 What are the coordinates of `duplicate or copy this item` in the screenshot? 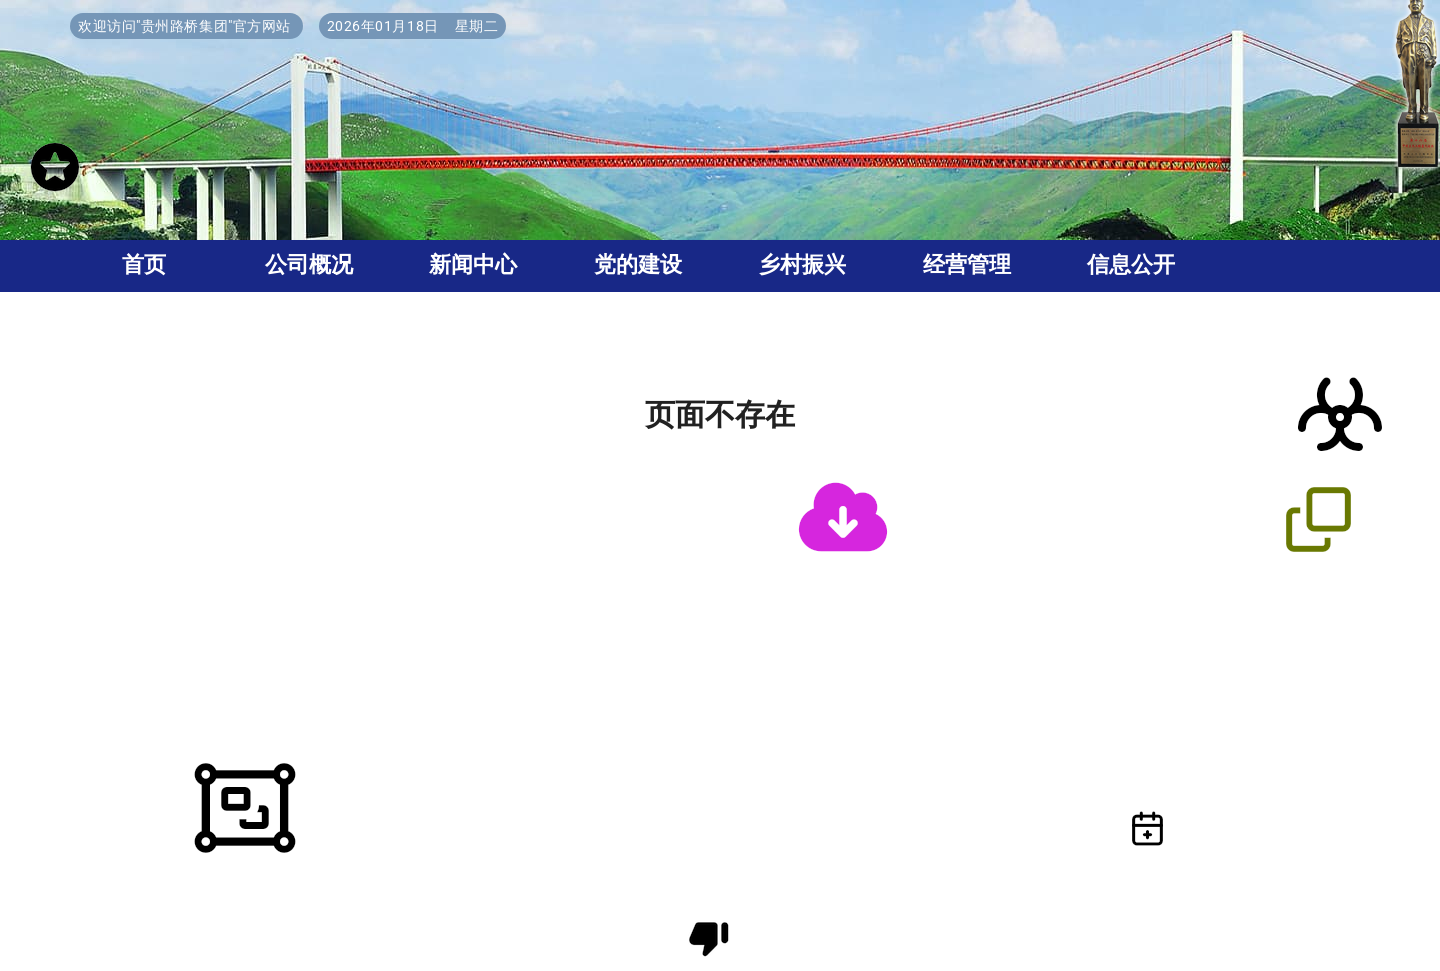 It's located at (1318, 519).